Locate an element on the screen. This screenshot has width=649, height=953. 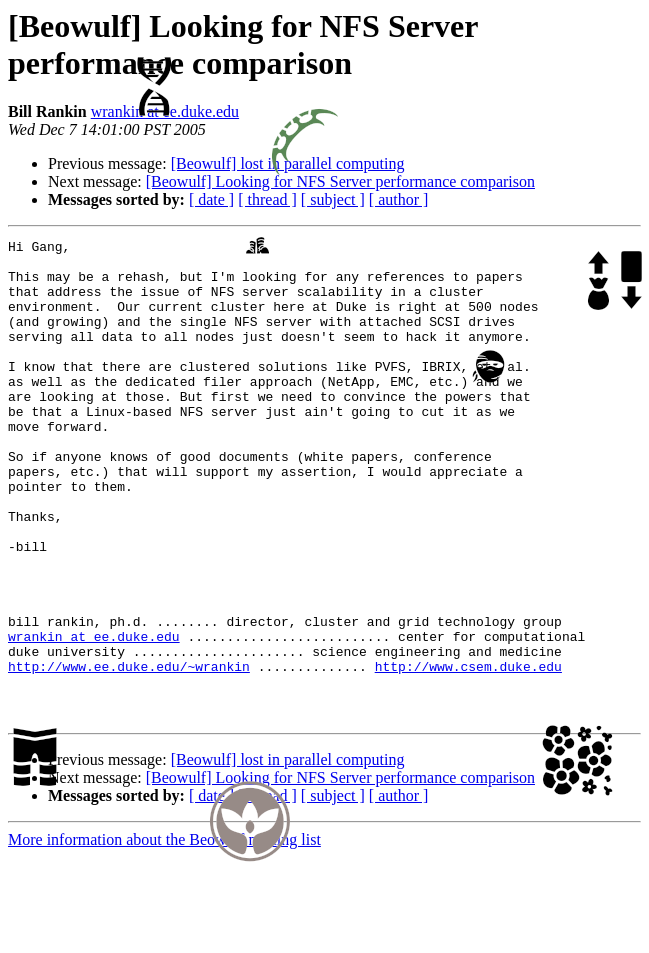
select the bat'leth weapon in a game inventory is located at coordinates (305, 142).